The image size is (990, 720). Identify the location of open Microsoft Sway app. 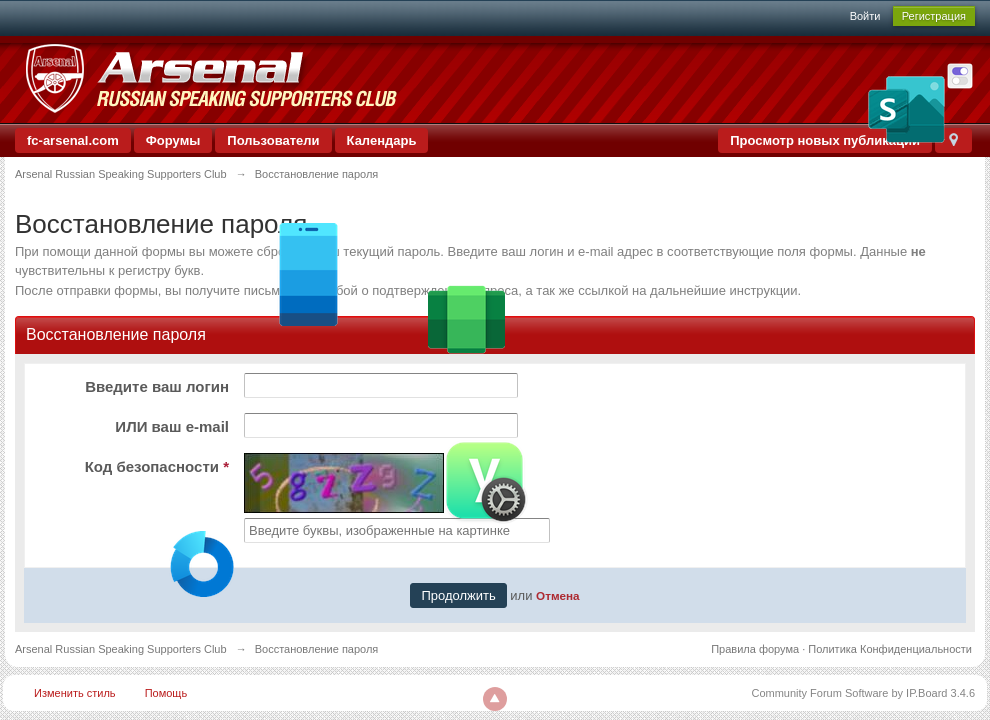
(906, 109).